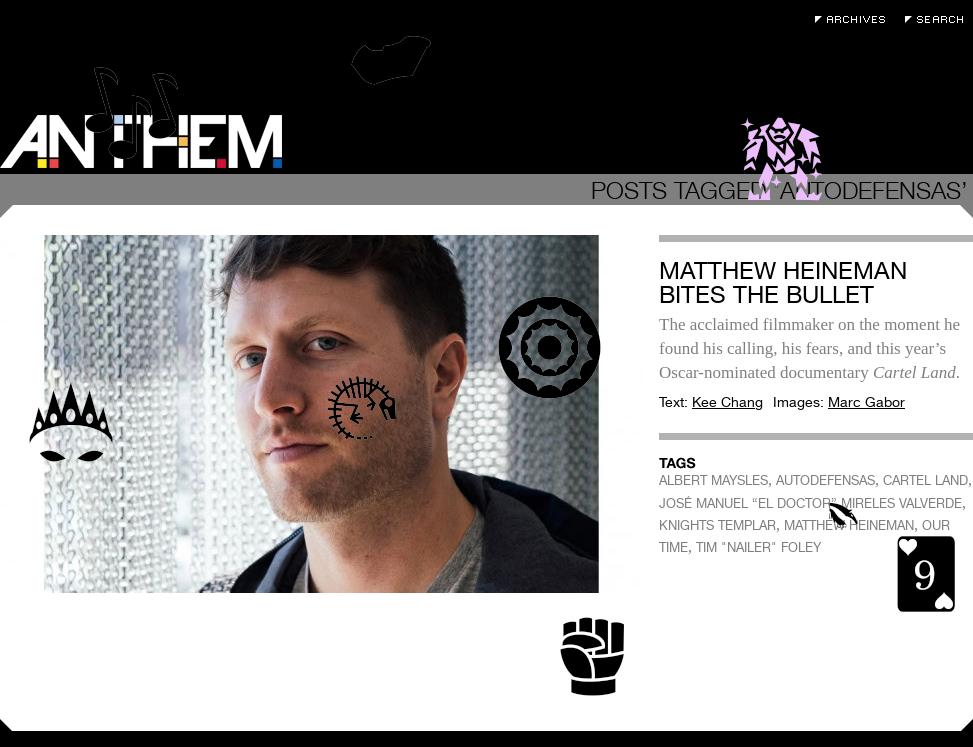  I want to click on indicates strength or power attribute in a game, so click(591, 656).